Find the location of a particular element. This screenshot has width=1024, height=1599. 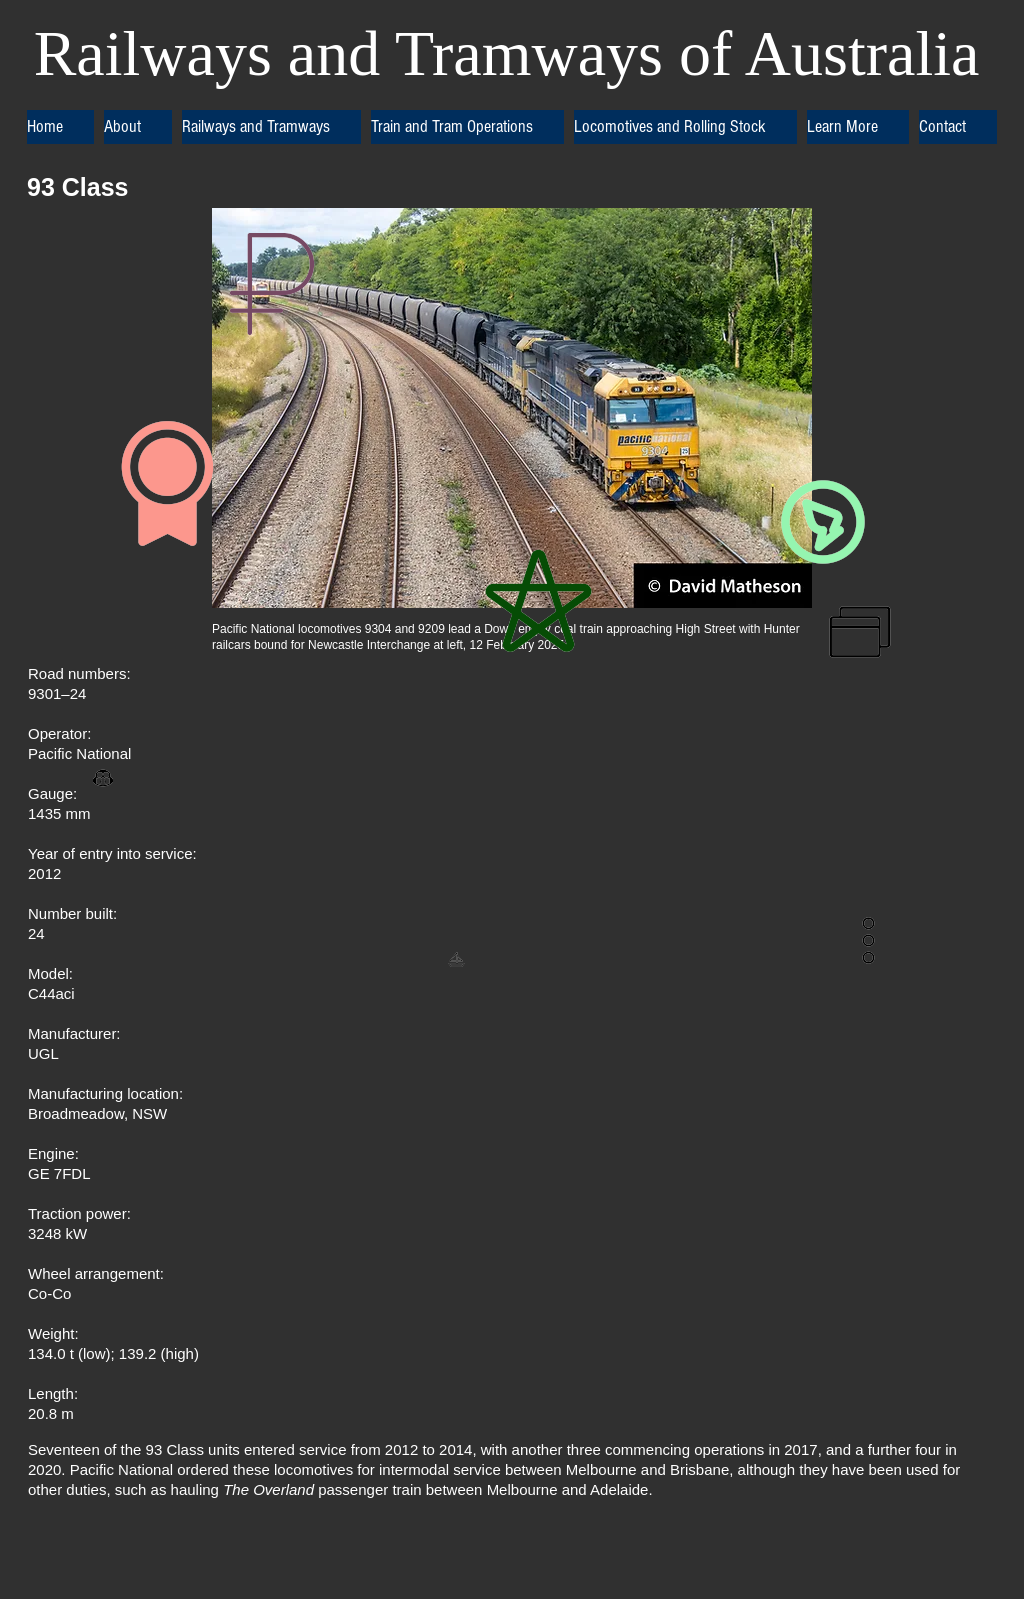

view open browser windows is located at coordinates (860, 632).